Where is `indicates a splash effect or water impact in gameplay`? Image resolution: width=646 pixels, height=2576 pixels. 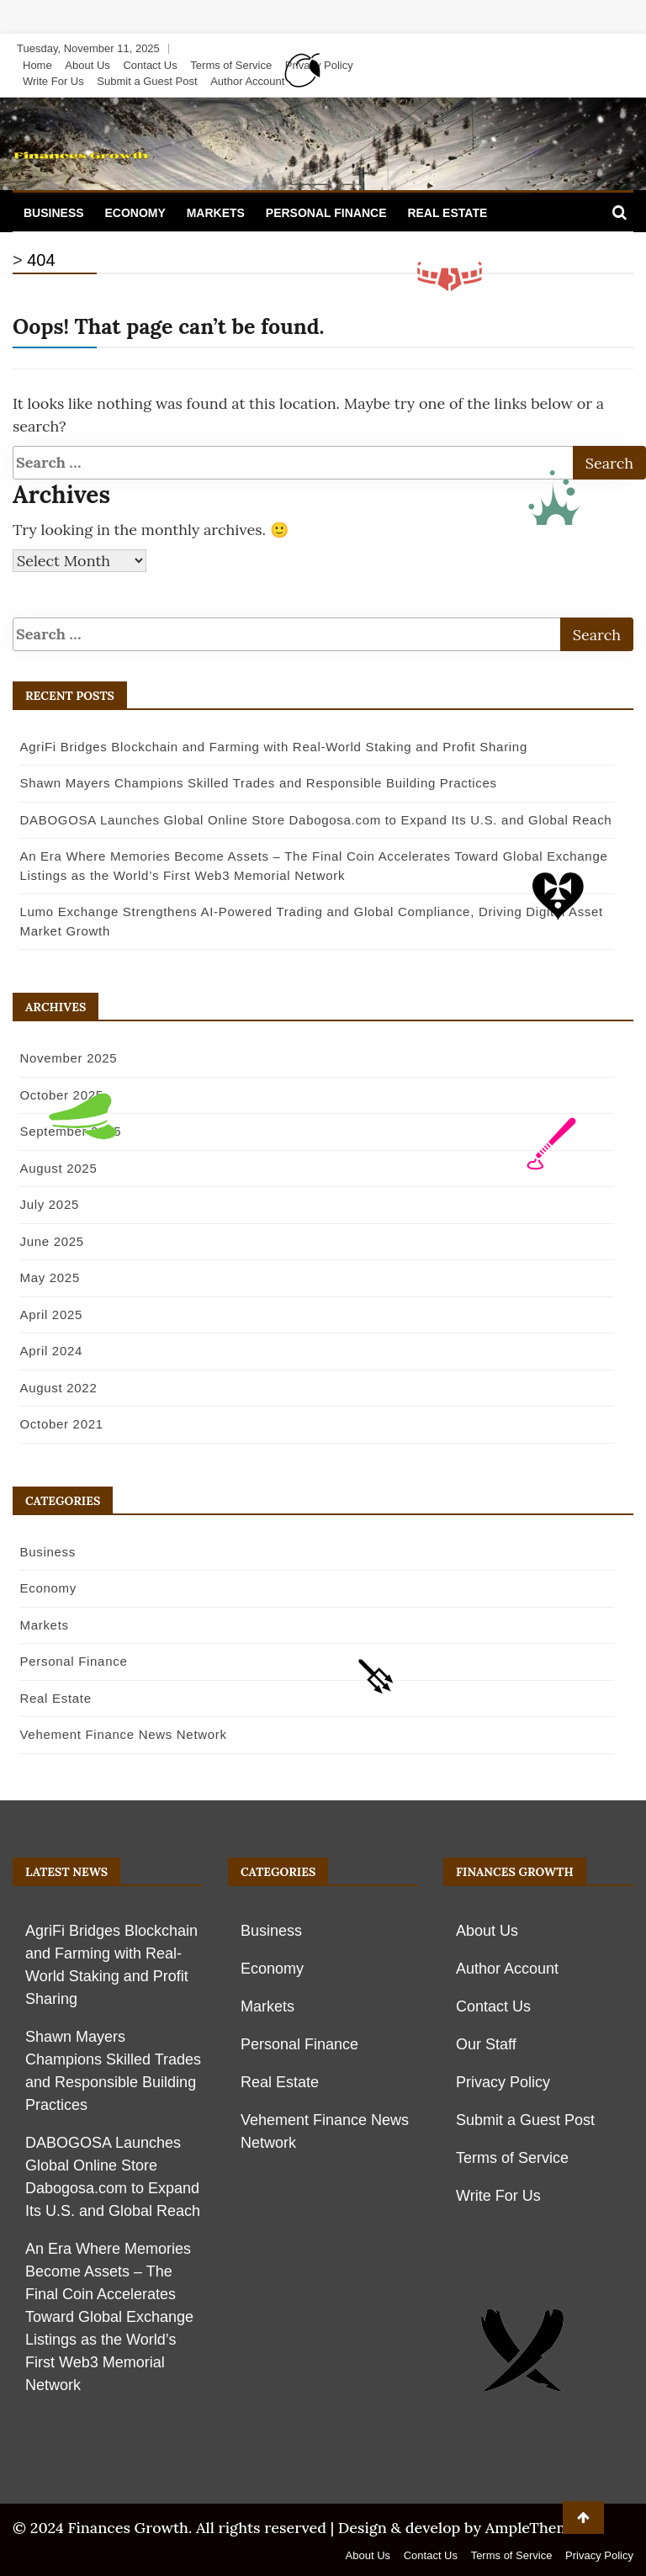 indicates a splash effect or water impact in gameplay is located at coordinates (555, 498).